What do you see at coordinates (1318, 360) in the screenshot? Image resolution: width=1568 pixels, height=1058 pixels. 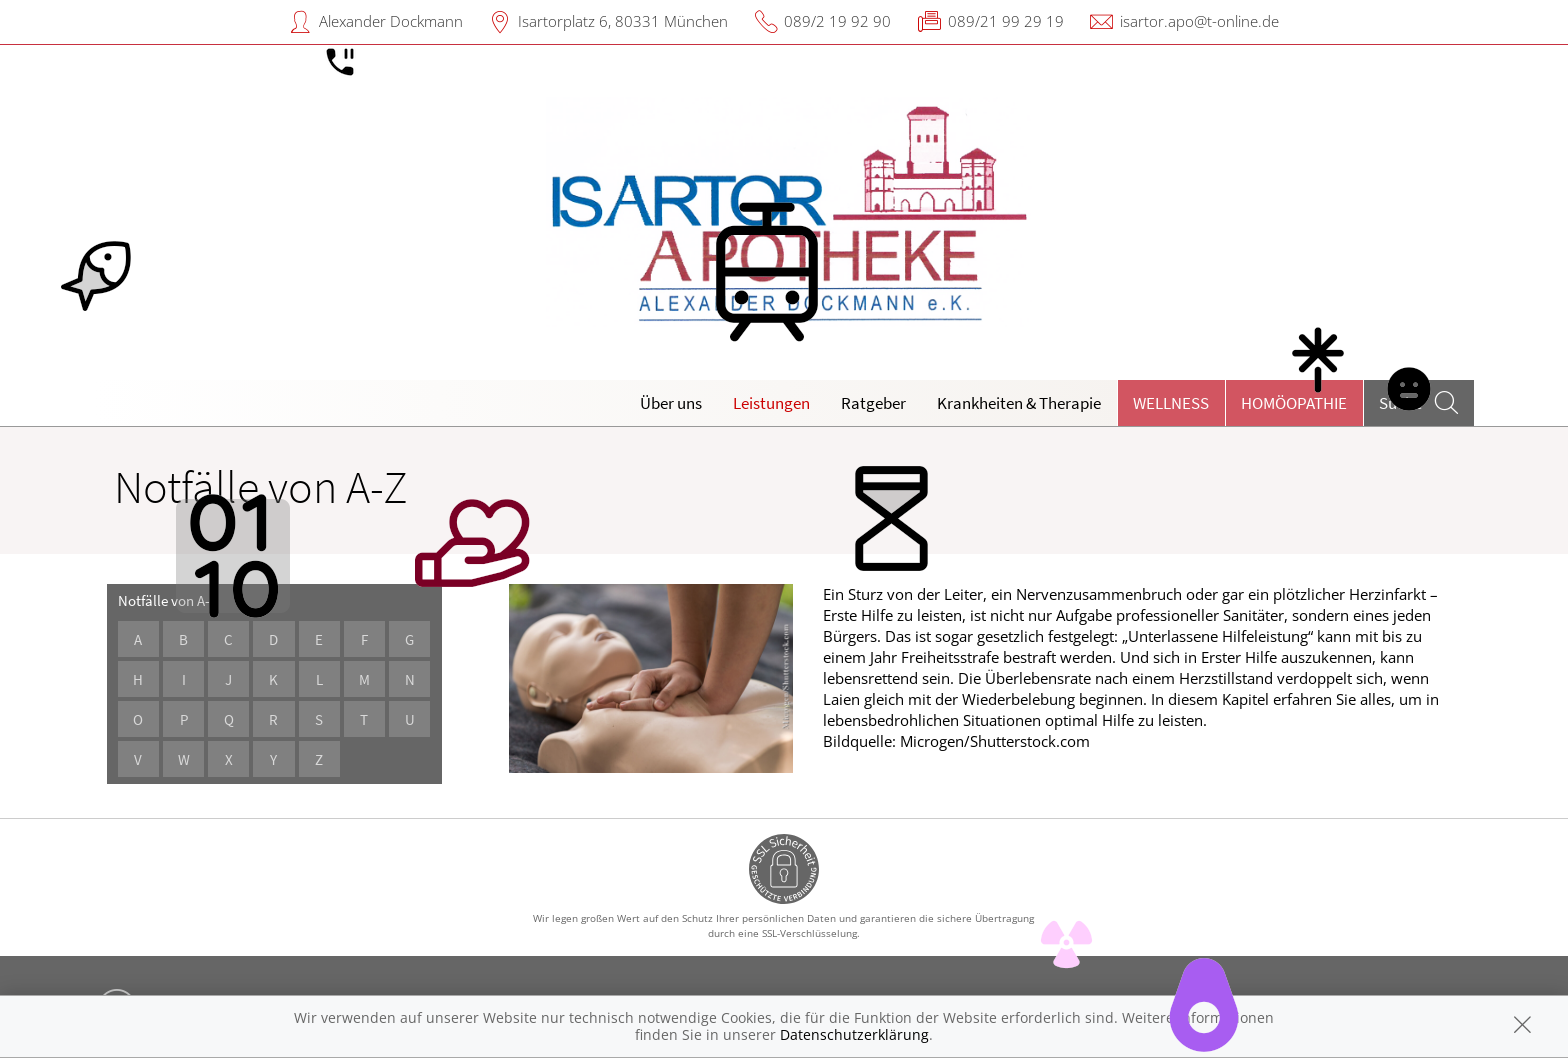 I see `visit linktree profile` at bounding box center [1318, 360].